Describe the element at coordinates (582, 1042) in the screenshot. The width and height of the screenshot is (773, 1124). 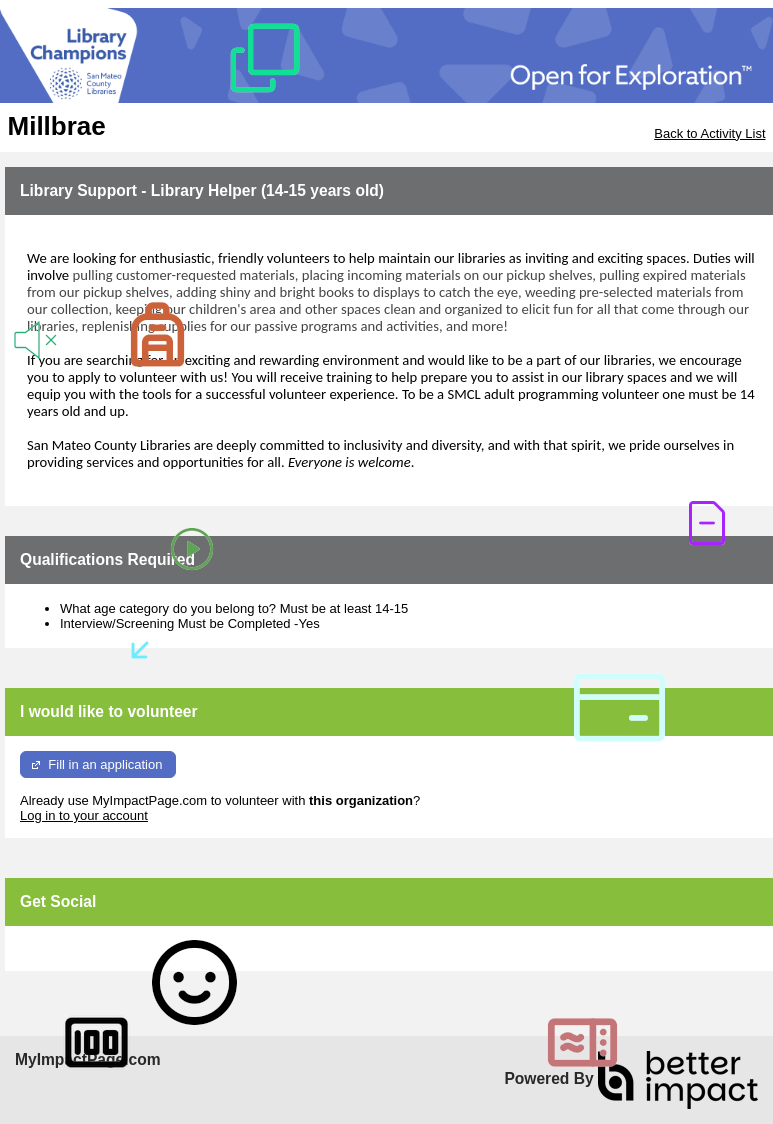
I see `access microwave or kitchen appliance controls` at that location.